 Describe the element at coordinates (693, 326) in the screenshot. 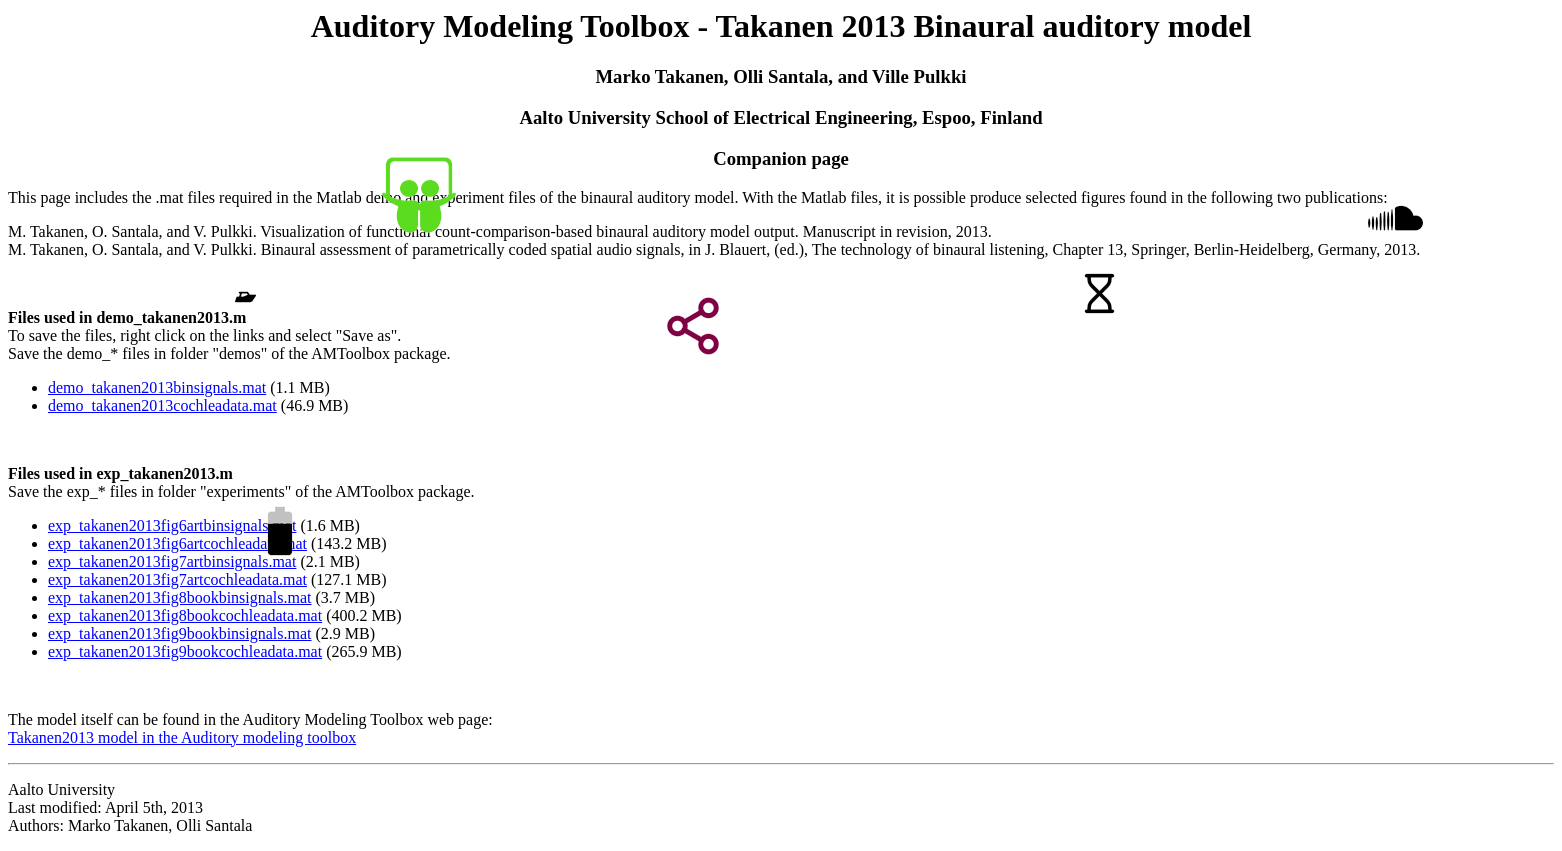

I see `share content with others` at that location.